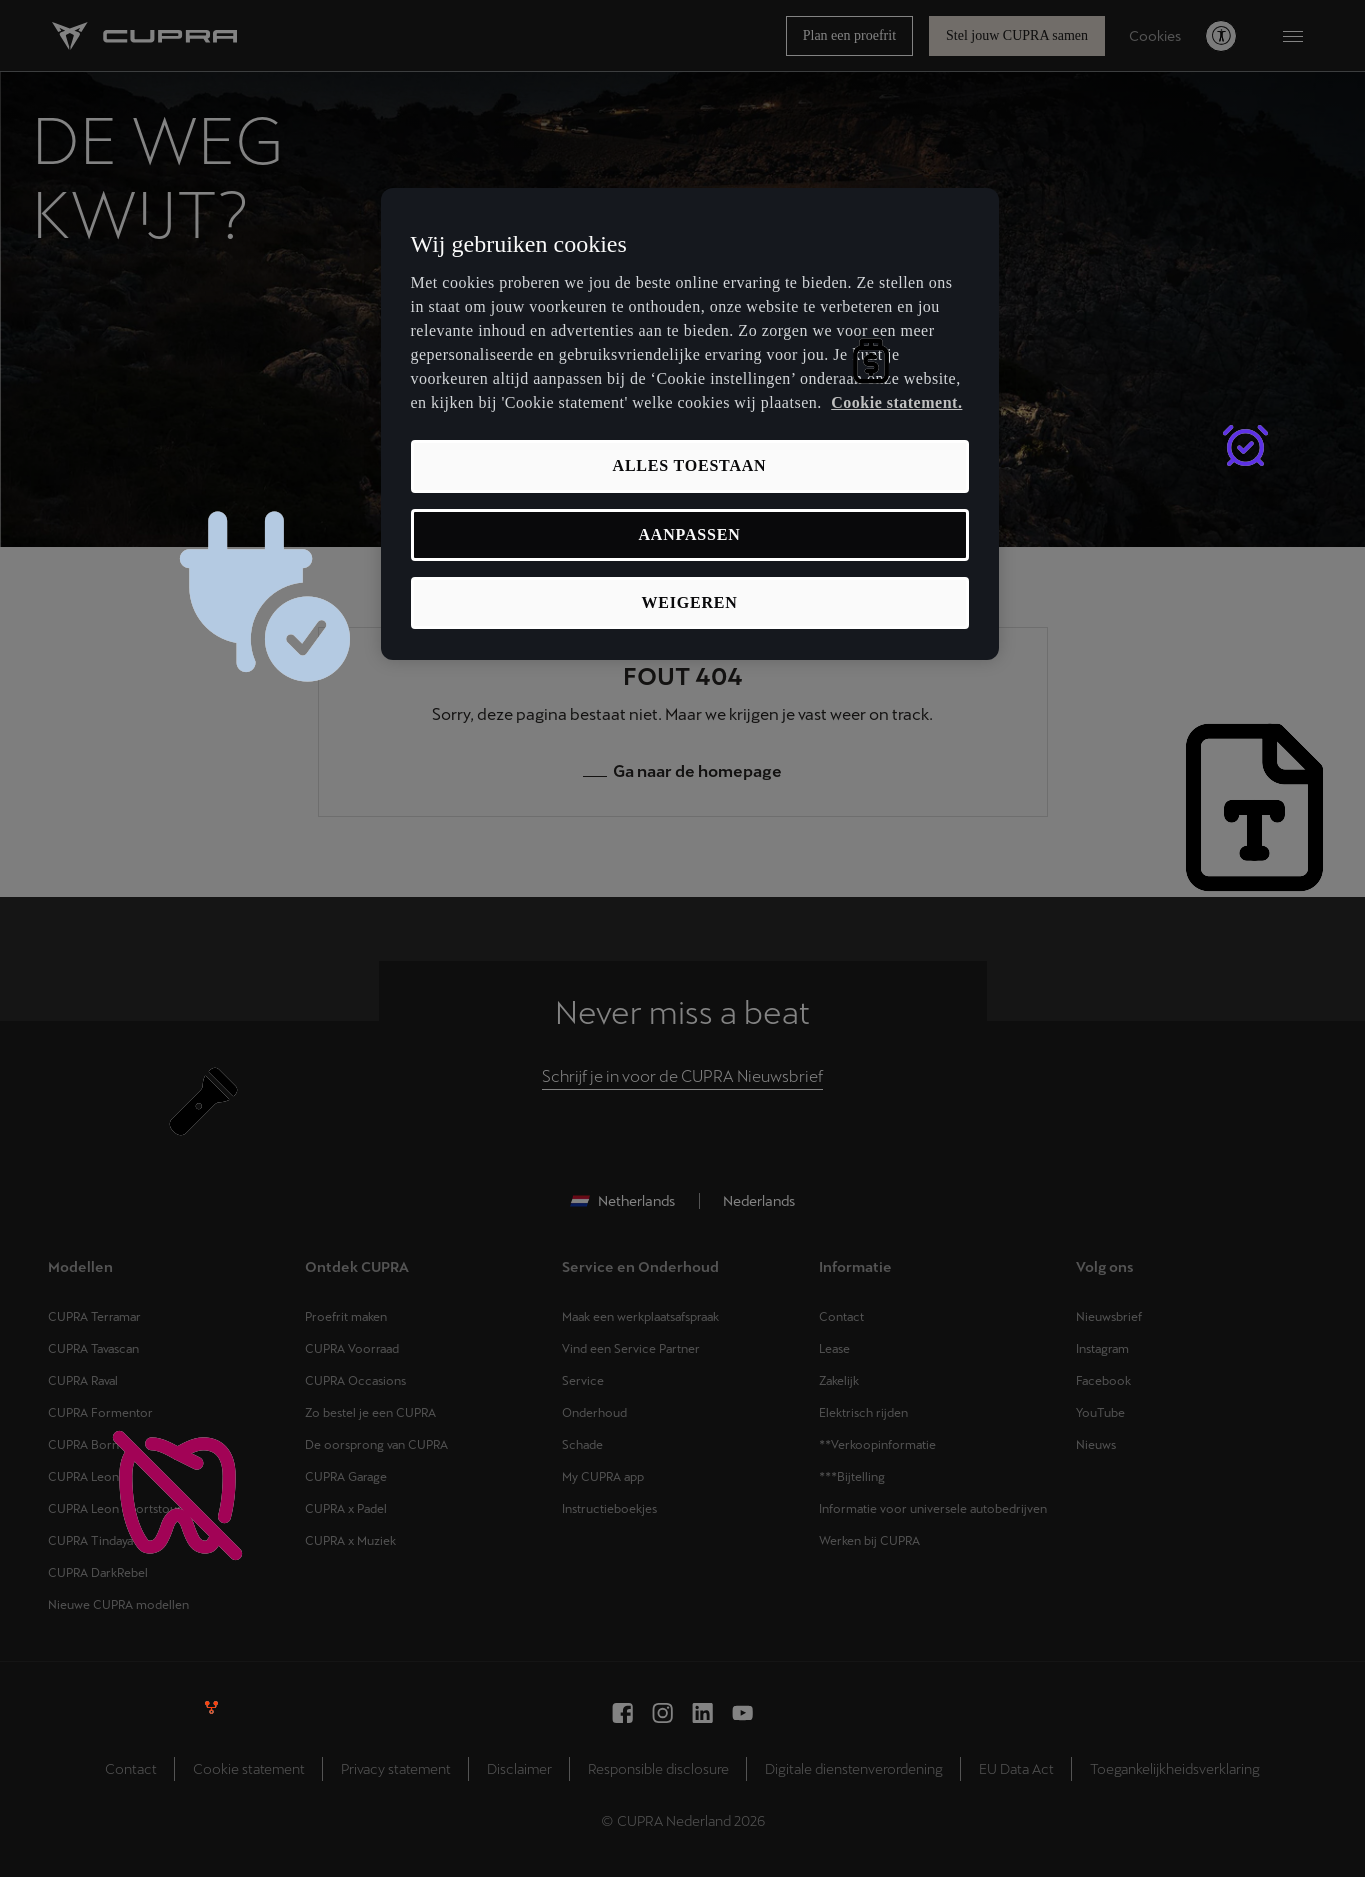 This screenshot has height=1877, width=1365. What do you see at coordinates (255, 596) in the screenshot?
I see `indicates successful connection or power status` at bounding box center [255, 596].